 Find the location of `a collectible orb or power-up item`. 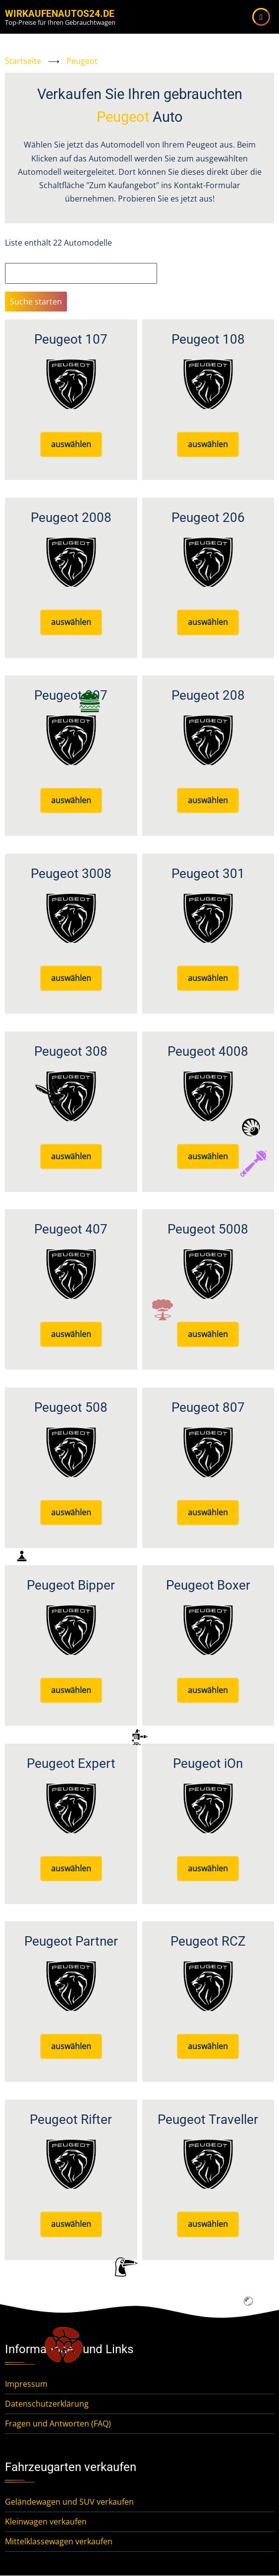

a collectible orb or power-up item is located at coordinates (248, 2301).